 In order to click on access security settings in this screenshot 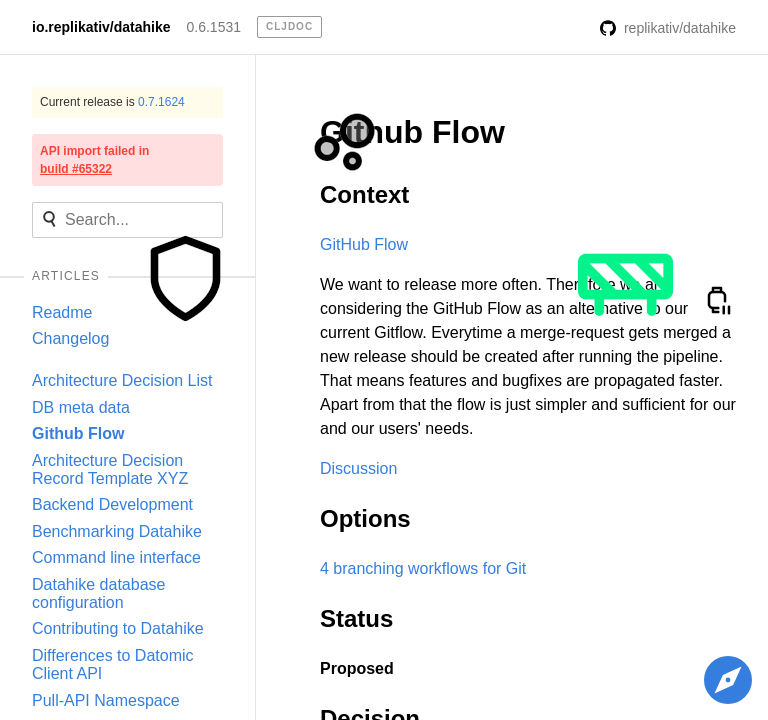, I will do `click(185, 278)`.